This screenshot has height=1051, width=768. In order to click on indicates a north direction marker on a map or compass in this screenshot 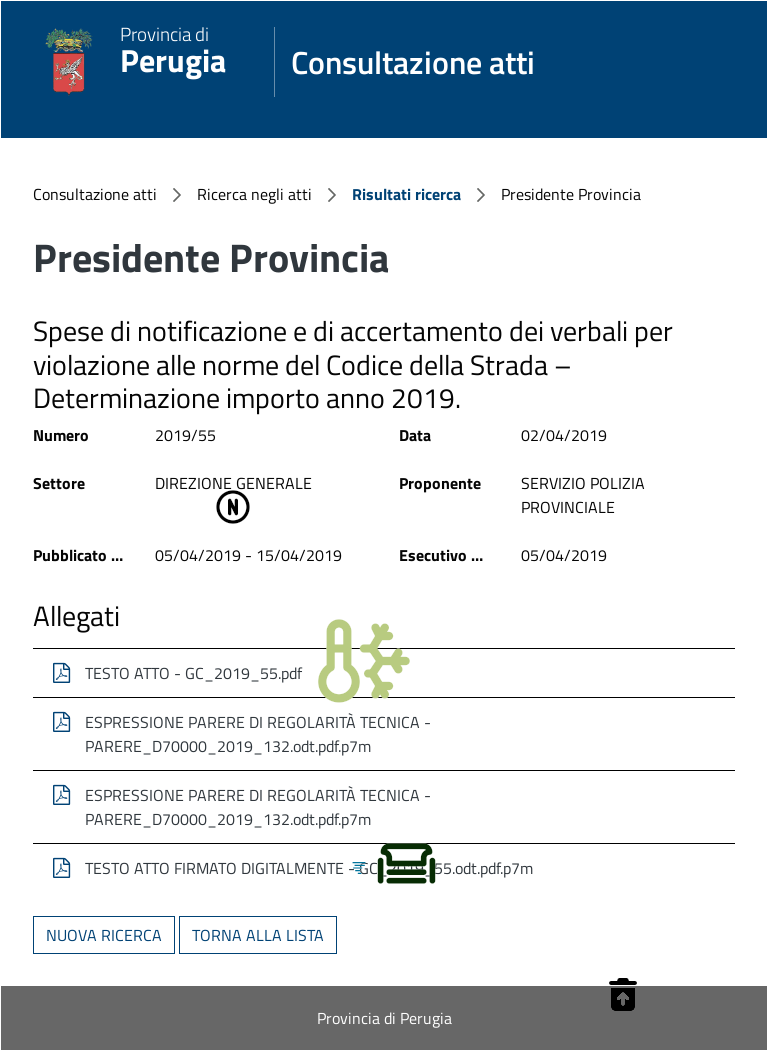, I will do `click(233, 507)`.